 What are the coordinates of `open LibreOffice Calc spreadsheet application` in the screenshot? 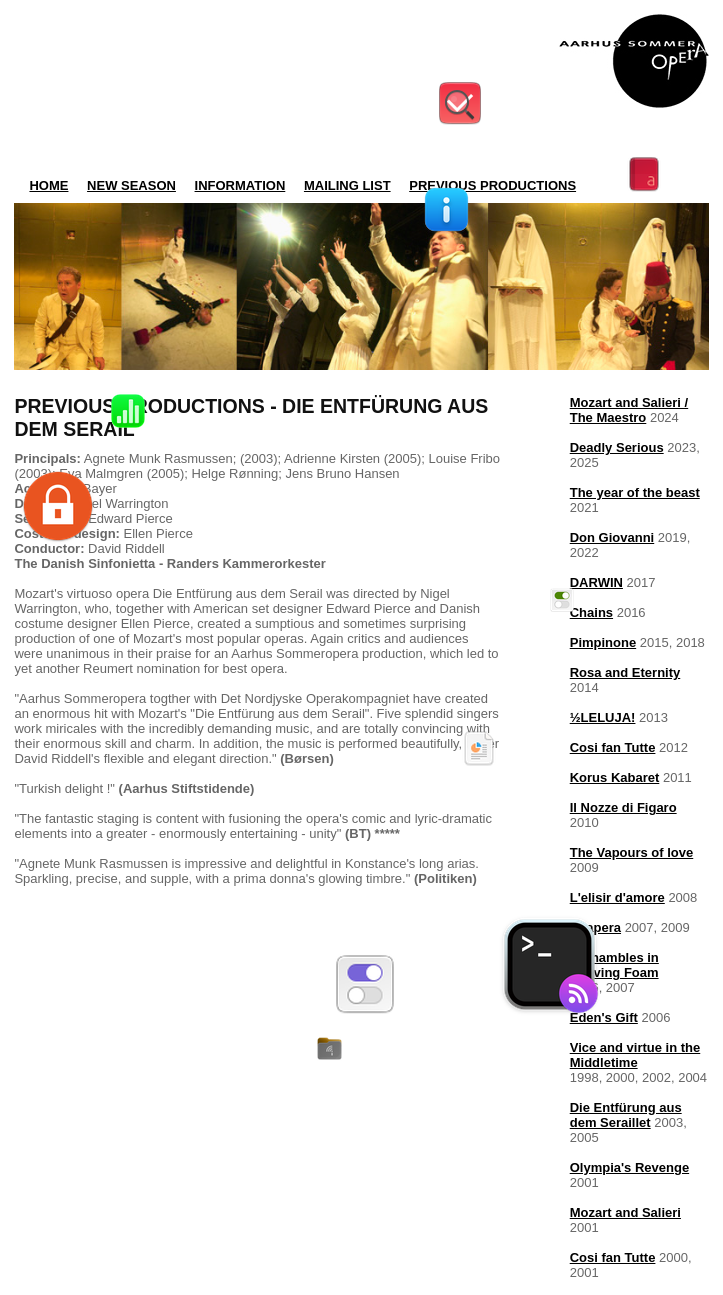 It's located at (128, 411).